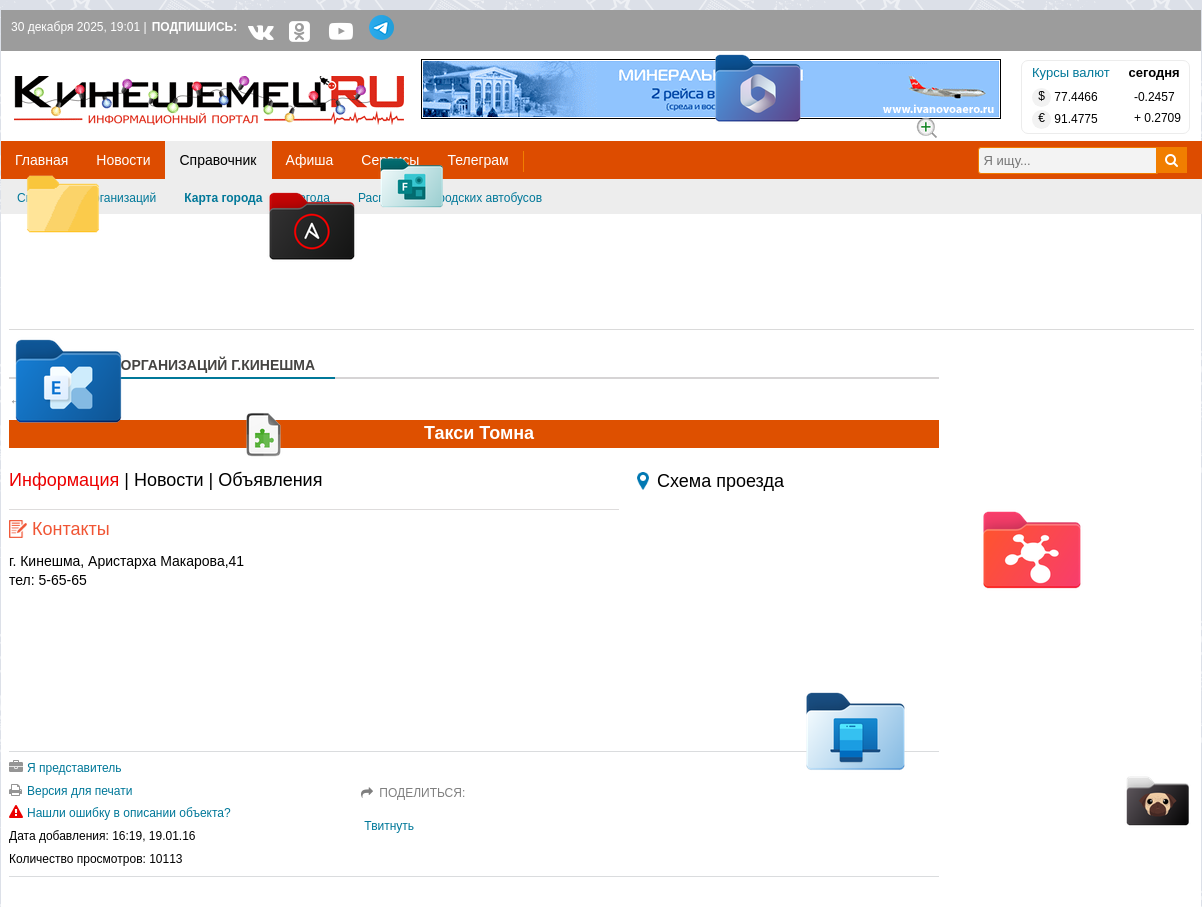 The height and width of the screenshot is (907, 1202). I want to click on folder containing pug-related images or files, so click(1157, 802).